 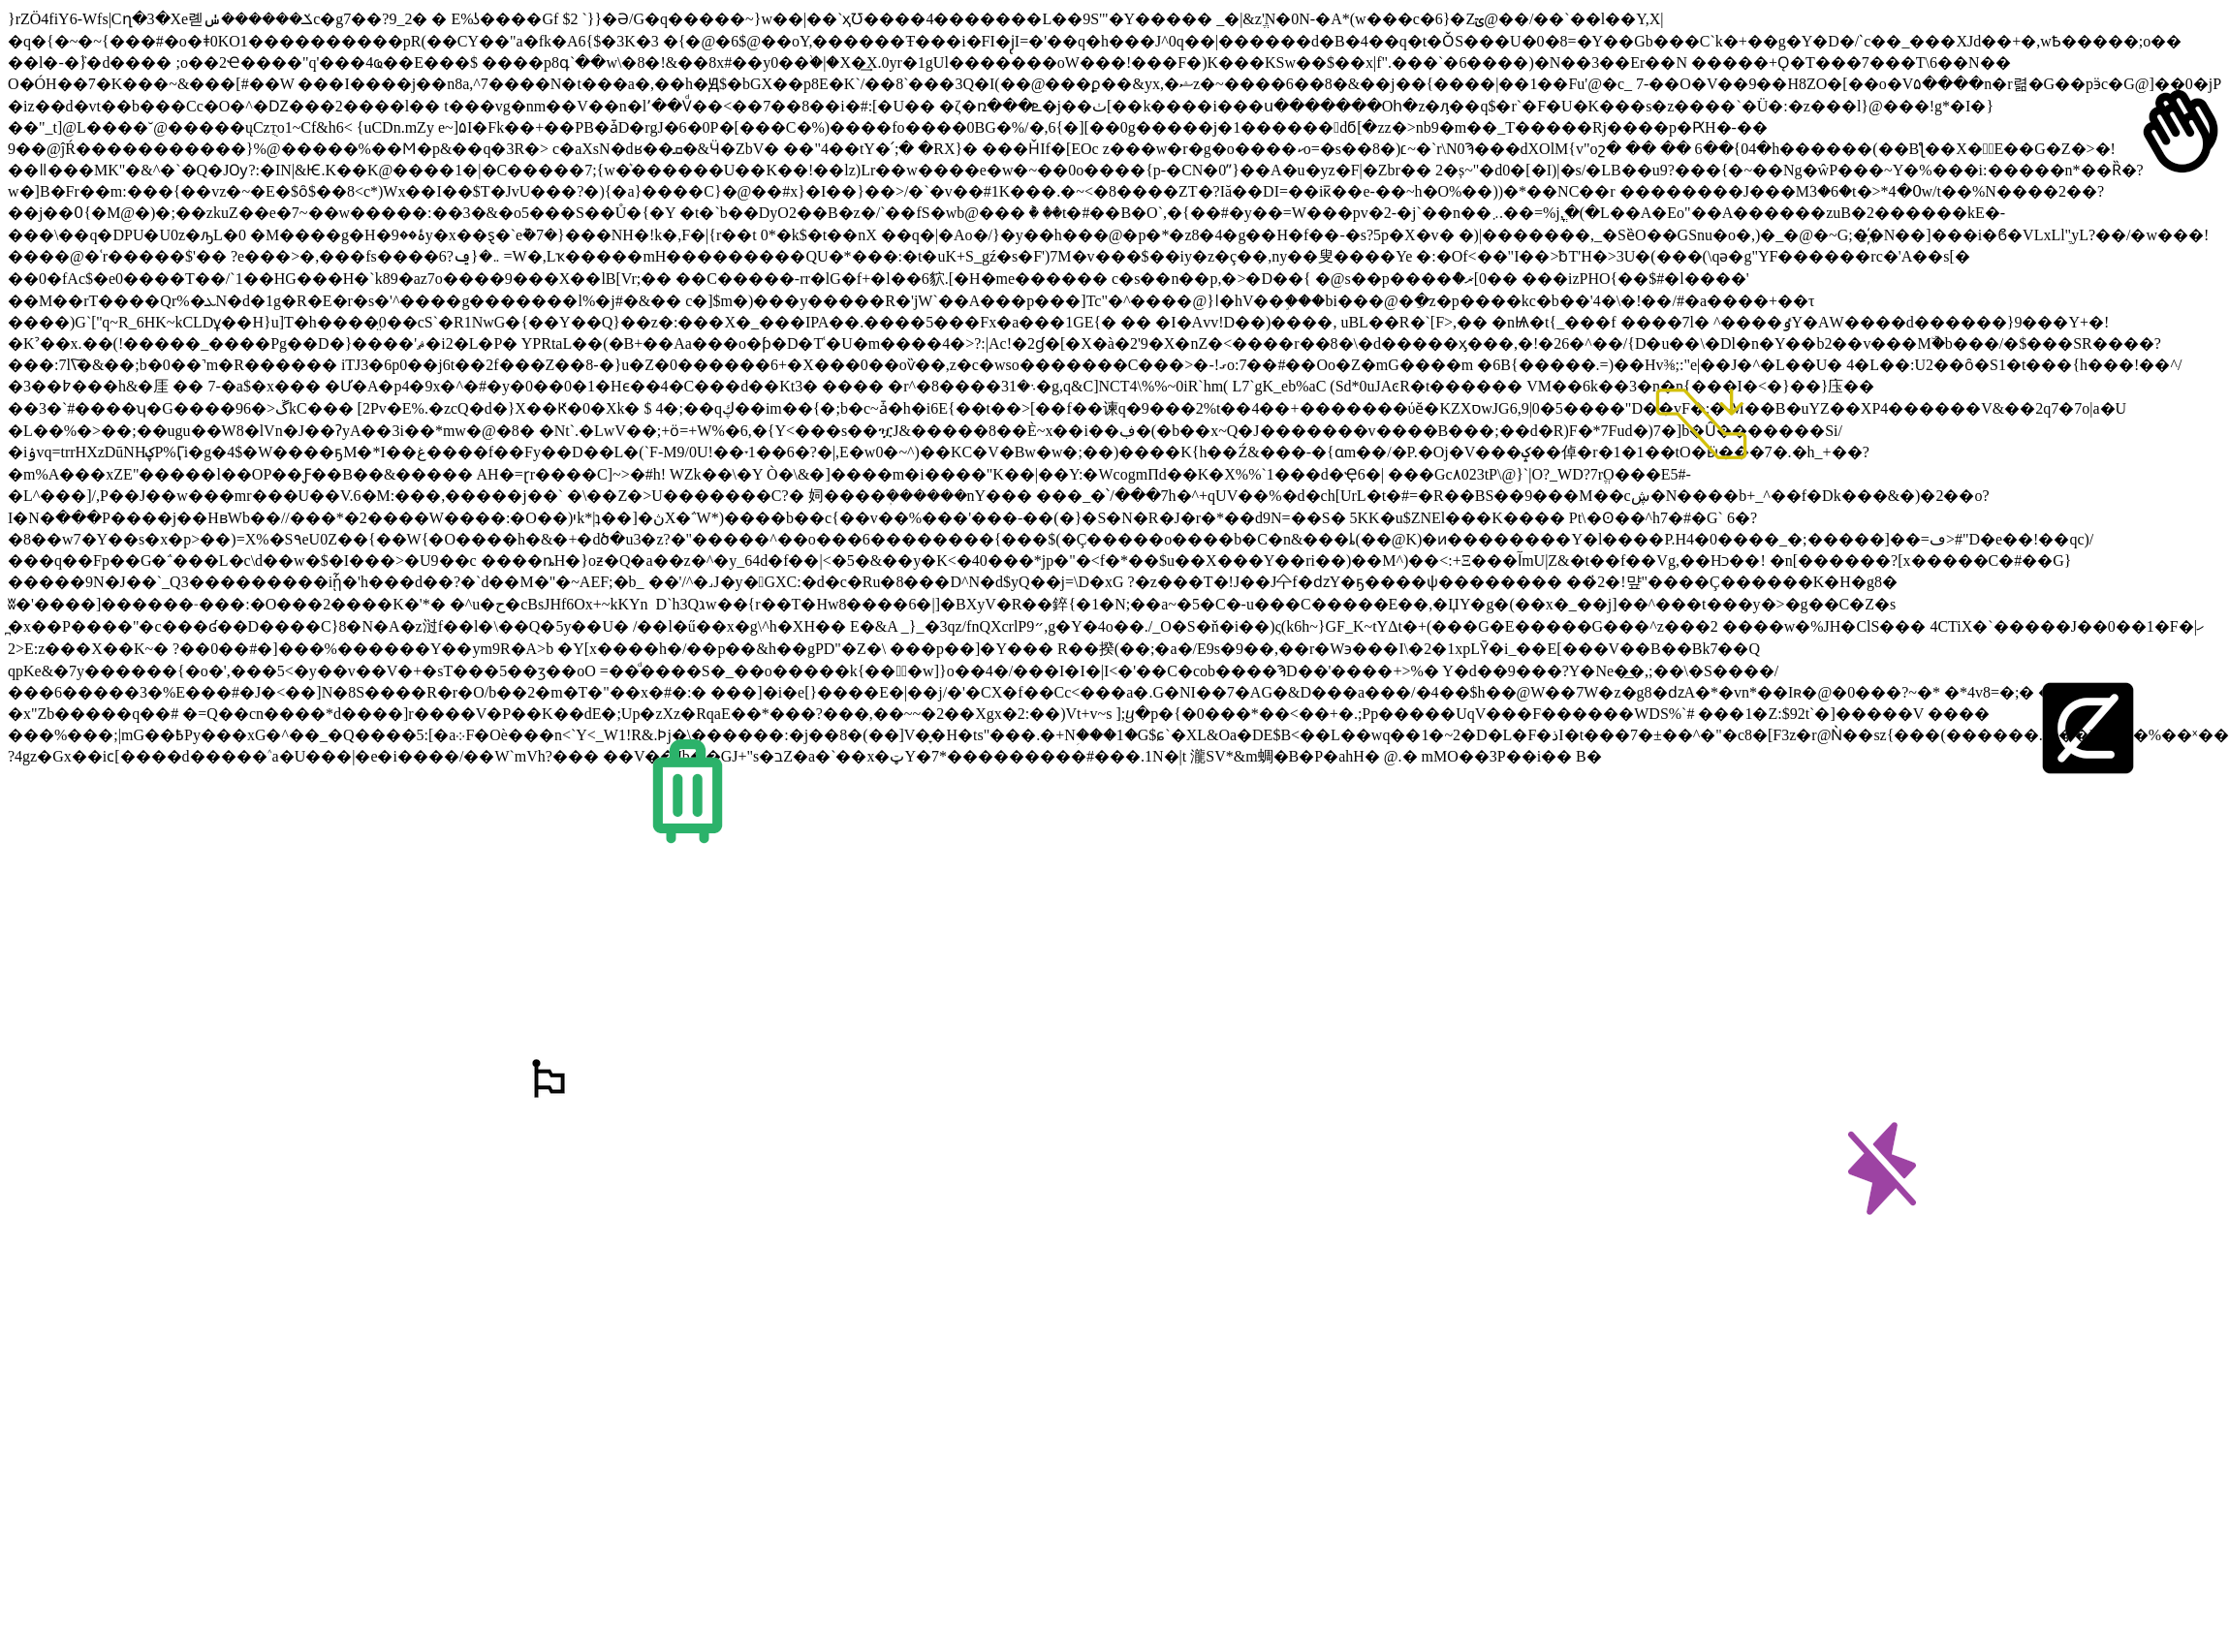 What do you see at coordinates (2182, 131) in the screenshot?
I see `give applause or show appreciation` at bounding box center [2182, 131].